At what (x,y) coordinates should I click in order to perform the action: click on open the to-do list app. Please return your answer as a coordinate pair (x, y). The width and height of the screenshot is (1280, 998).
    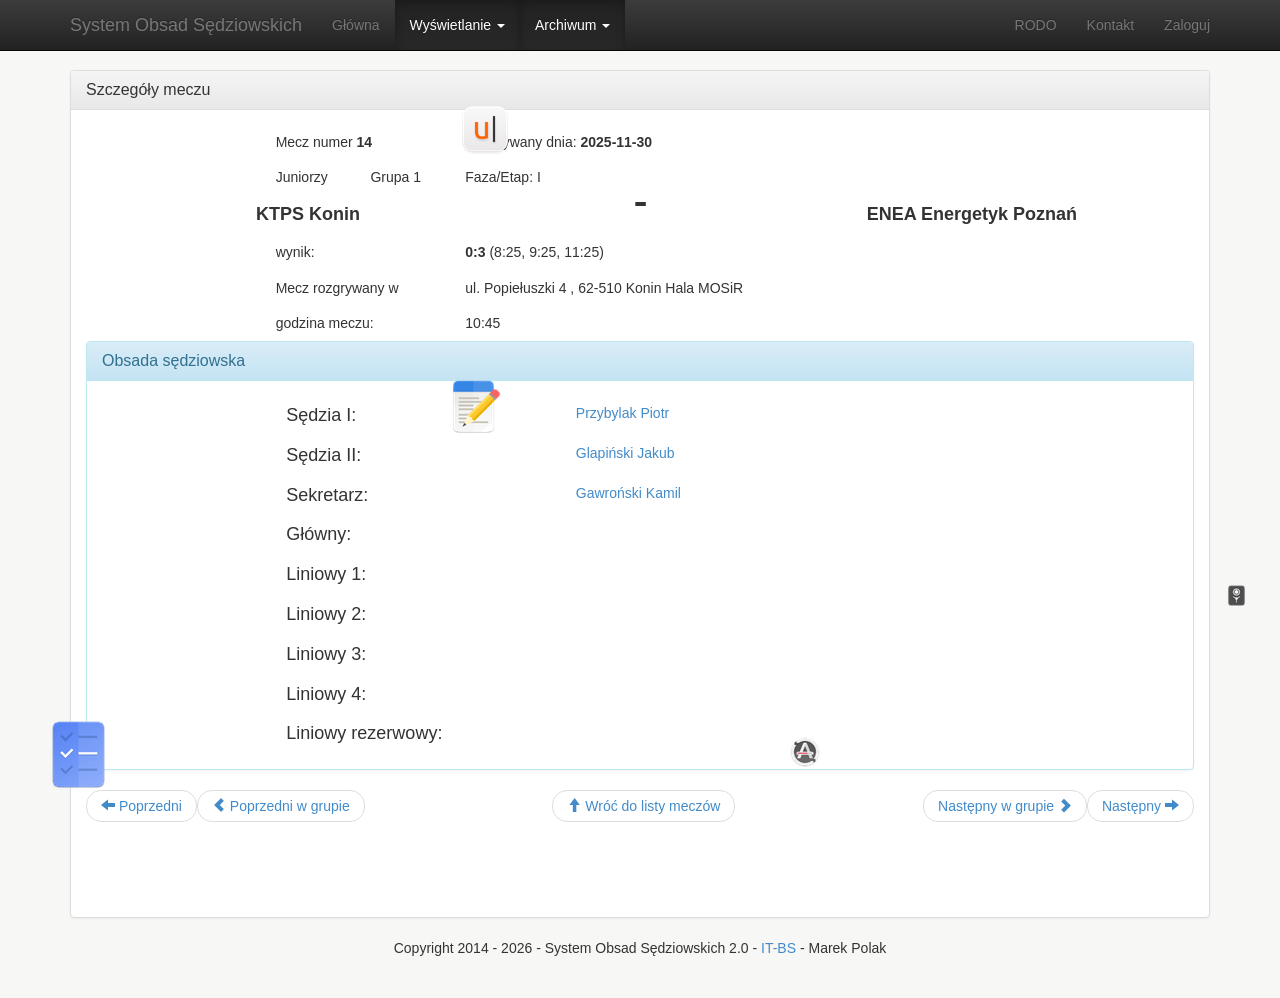
    Looking at the image, I should click on (78, 754).